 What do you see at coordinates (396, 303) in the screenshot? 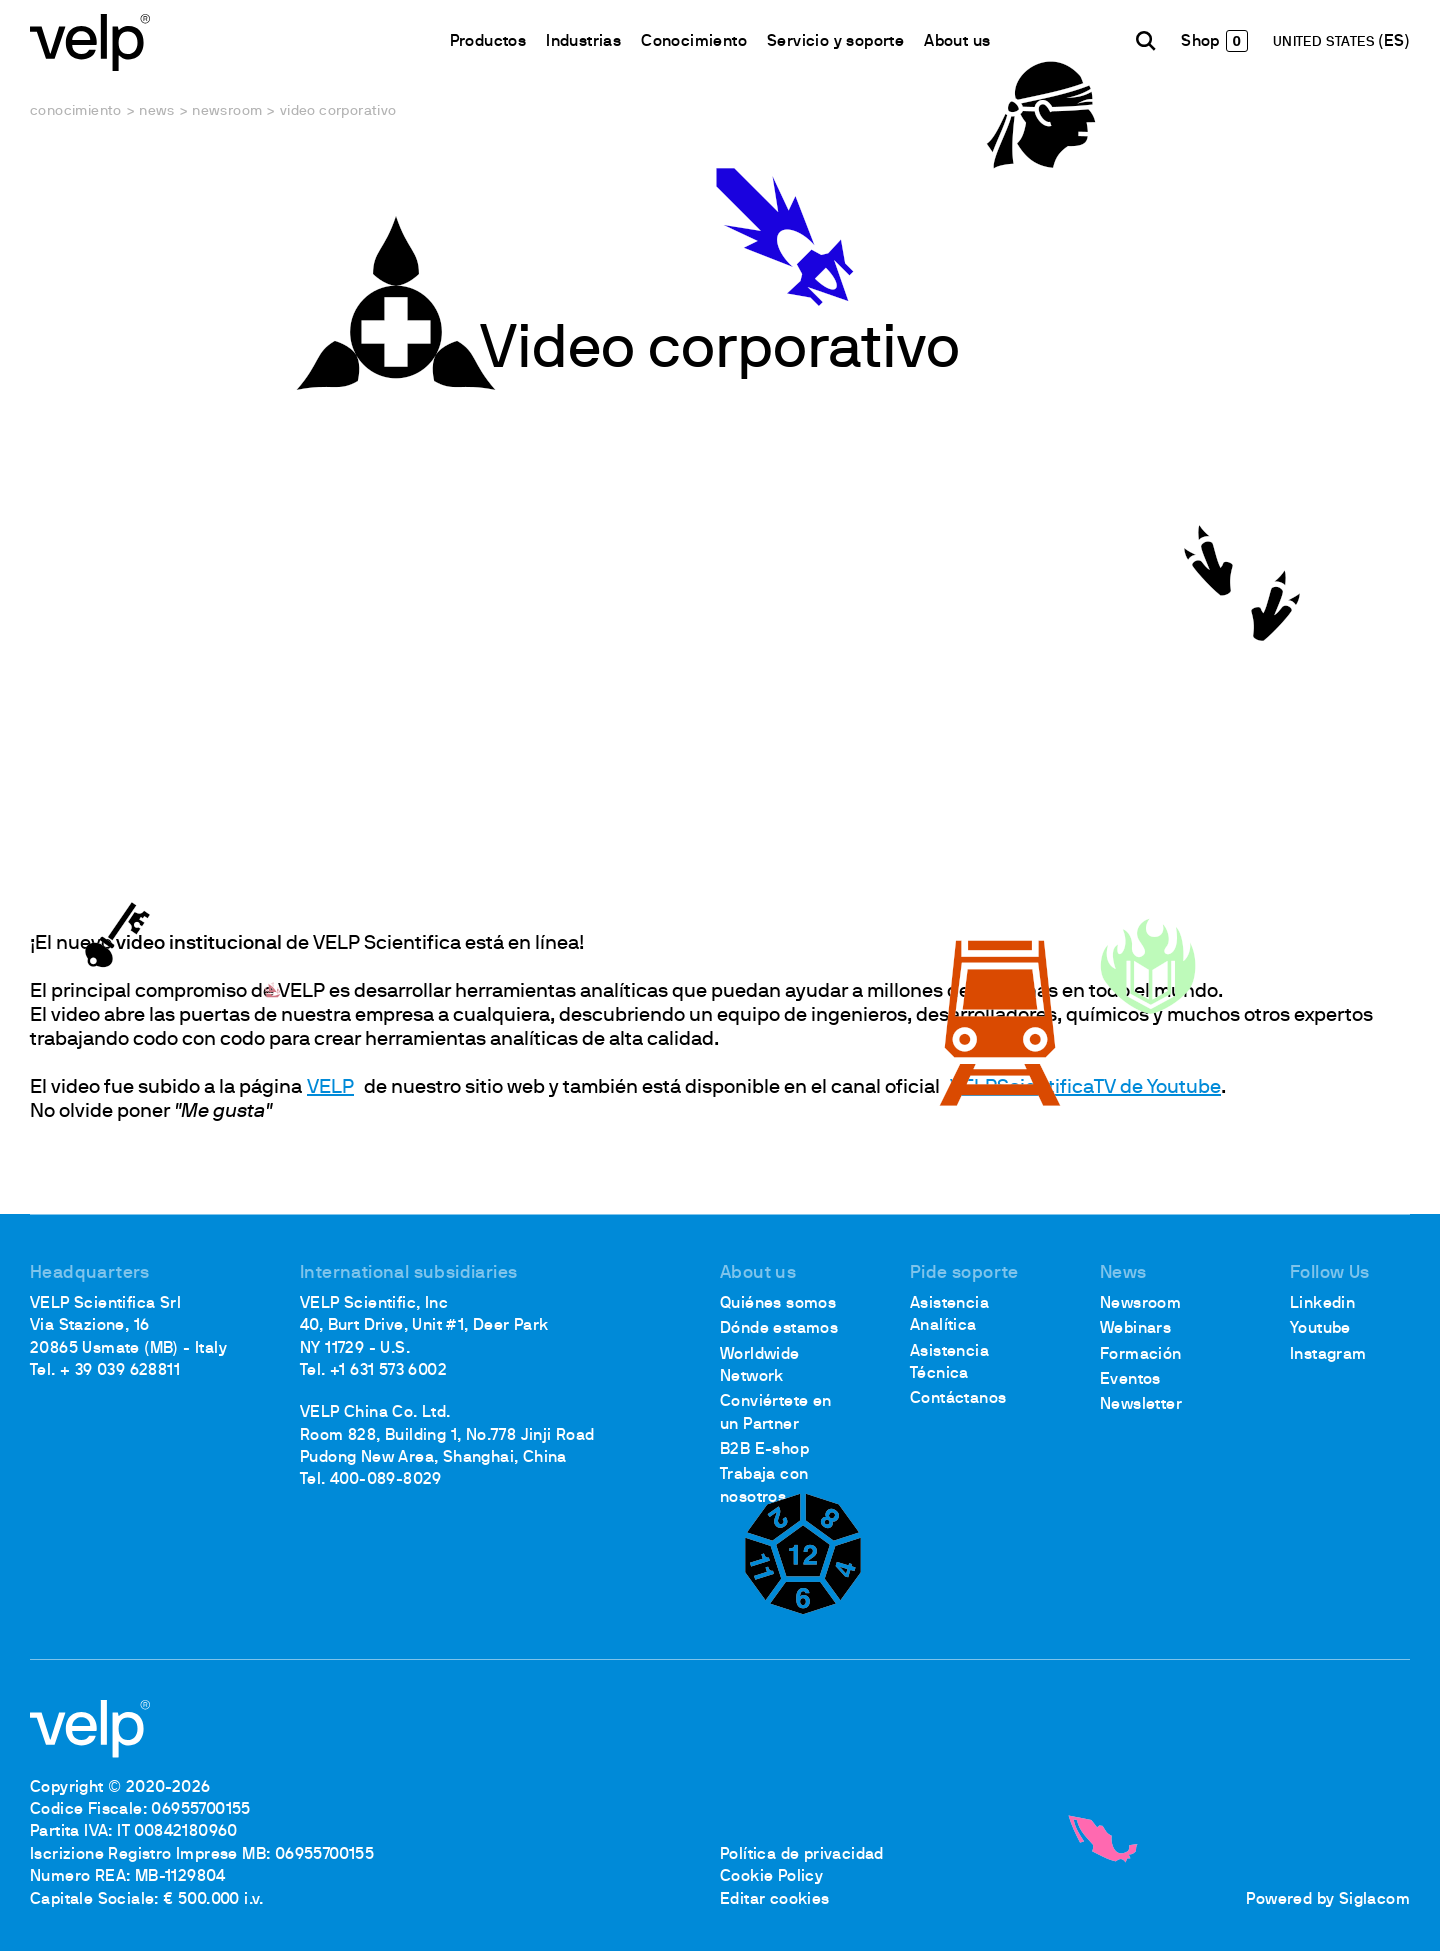
I see `indicates advanced or level three achievement status` at bounding box center [396, 303].